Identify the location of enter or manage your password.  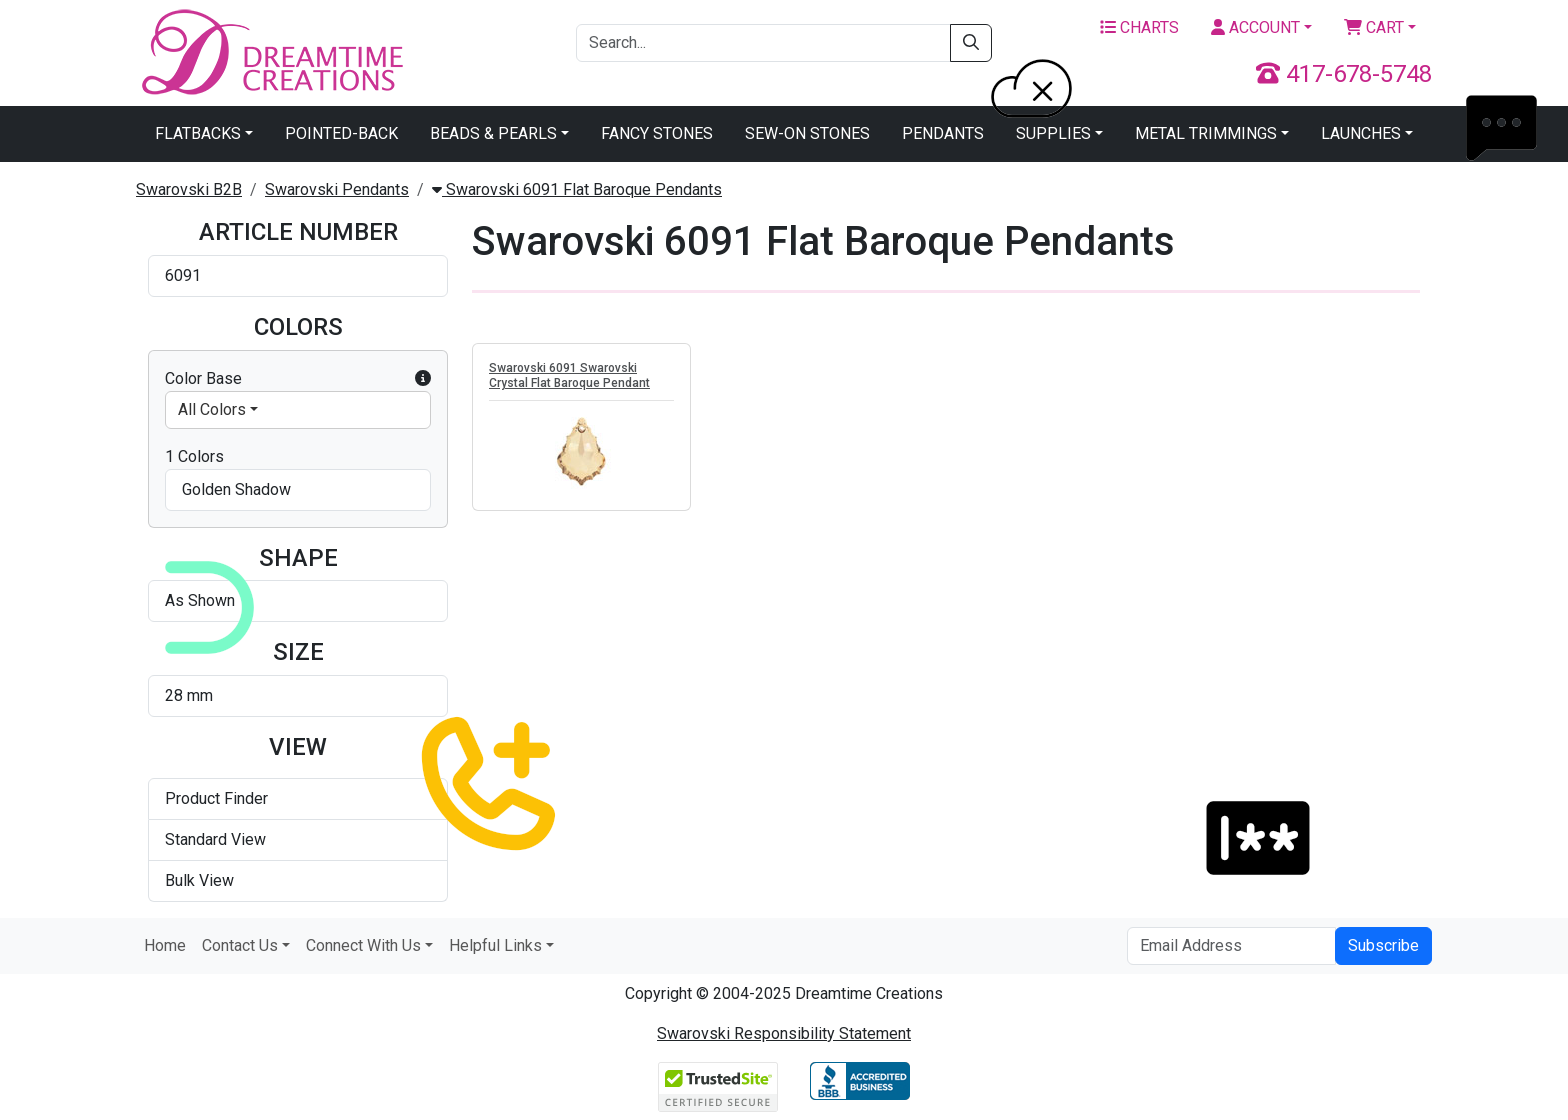
(1258, 838).